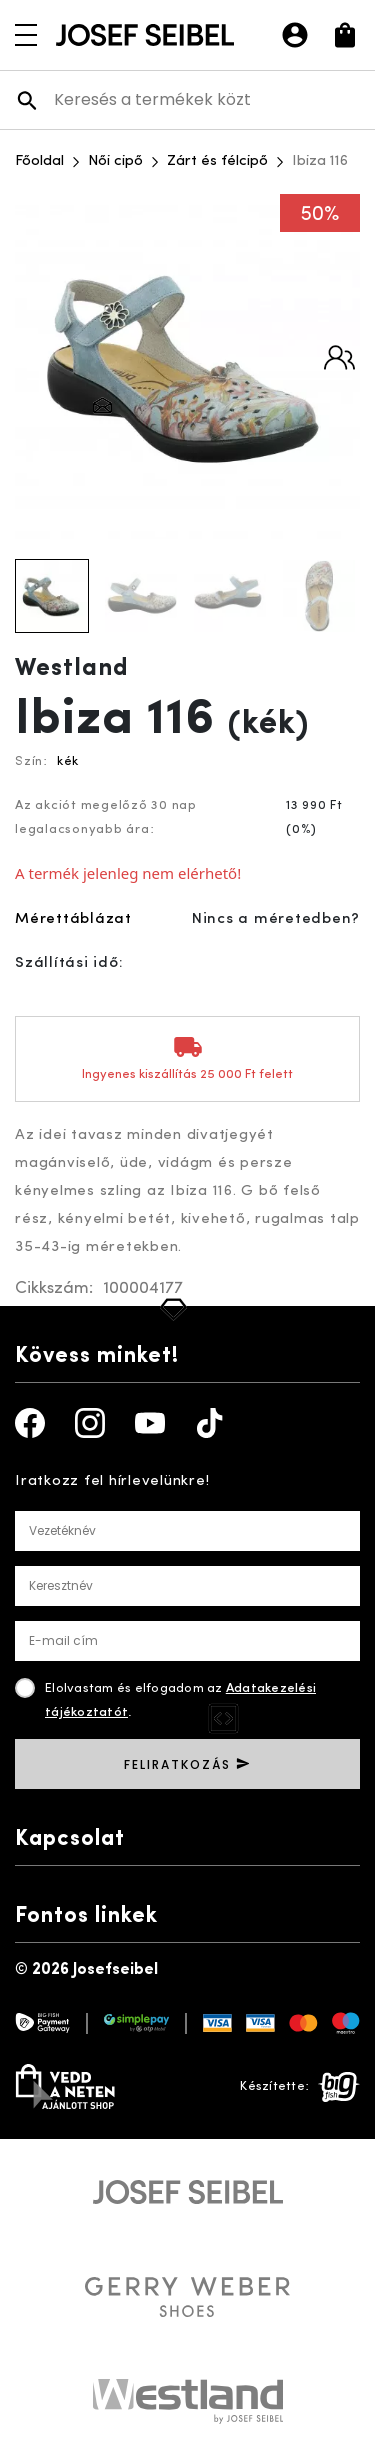 This screenshot has height=2454, width=375. I want to click on view team members or collaborators, so click(339, 357).